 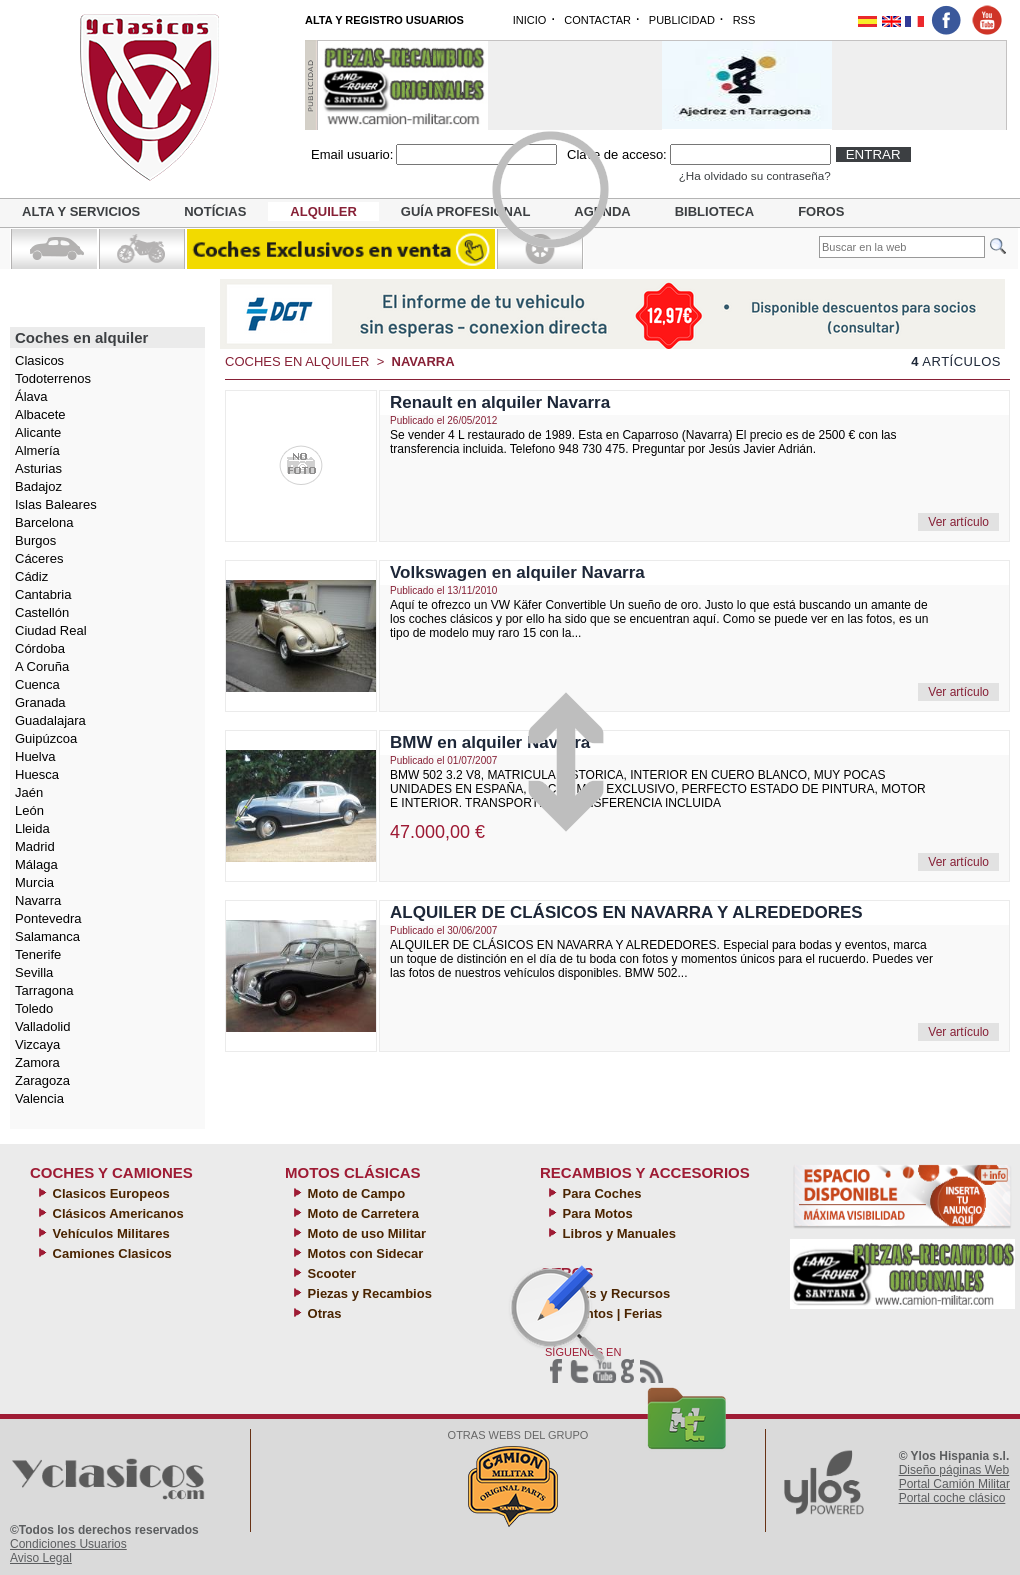 I want to click on open find and replace tool, so click(x=557, y=1314).